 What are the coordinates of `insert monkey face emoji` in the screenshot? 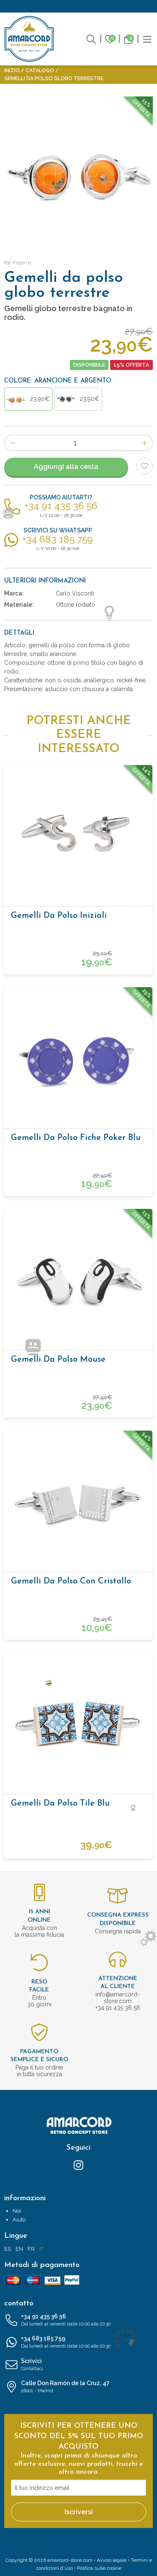 It's located at (8, 513).